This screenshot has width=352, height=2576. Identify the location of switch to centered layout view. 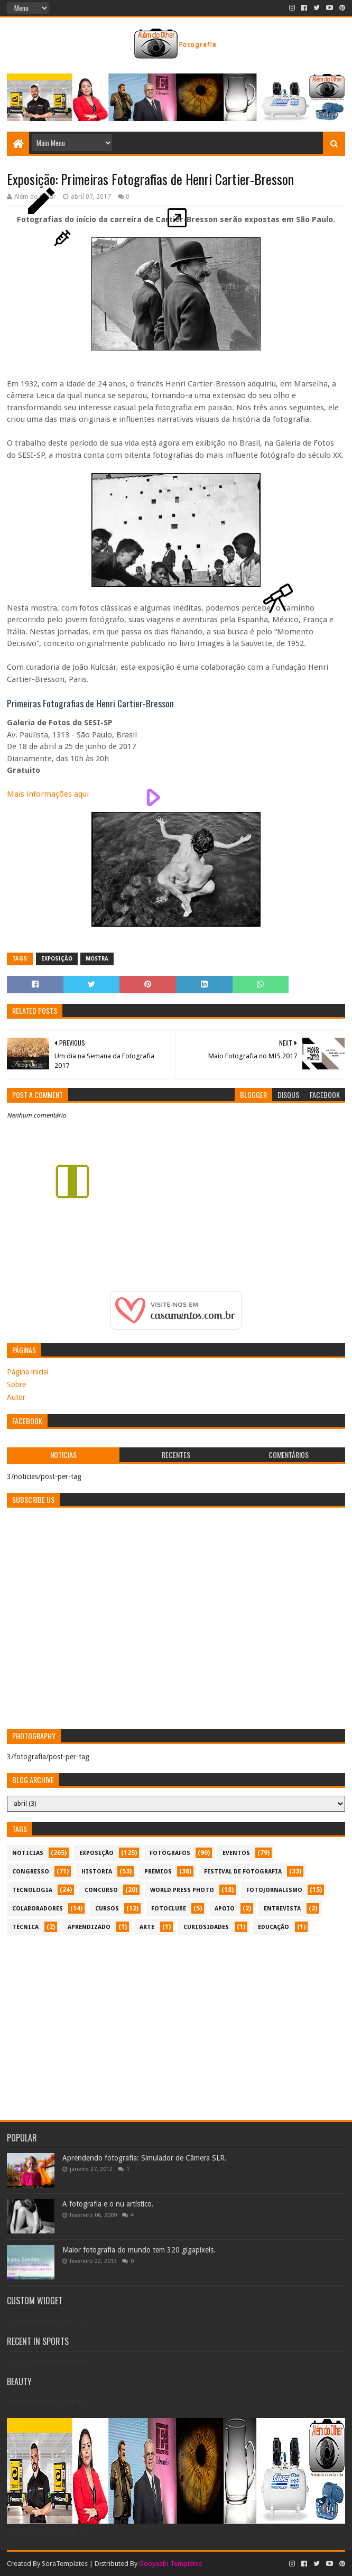
(72, 1181).